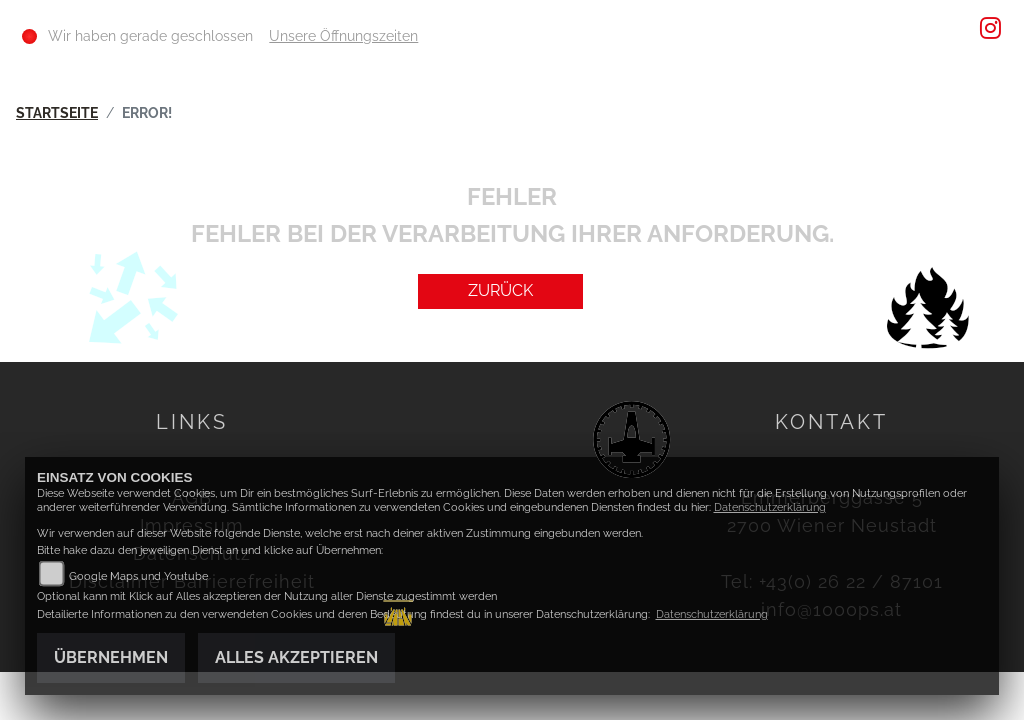 The width and height of the screenshot is (1024, 720). What do you see at coordinates (632, 440) in the screenshot?
I see `target lock or tracking indicator` at bounding box center [632, 440].